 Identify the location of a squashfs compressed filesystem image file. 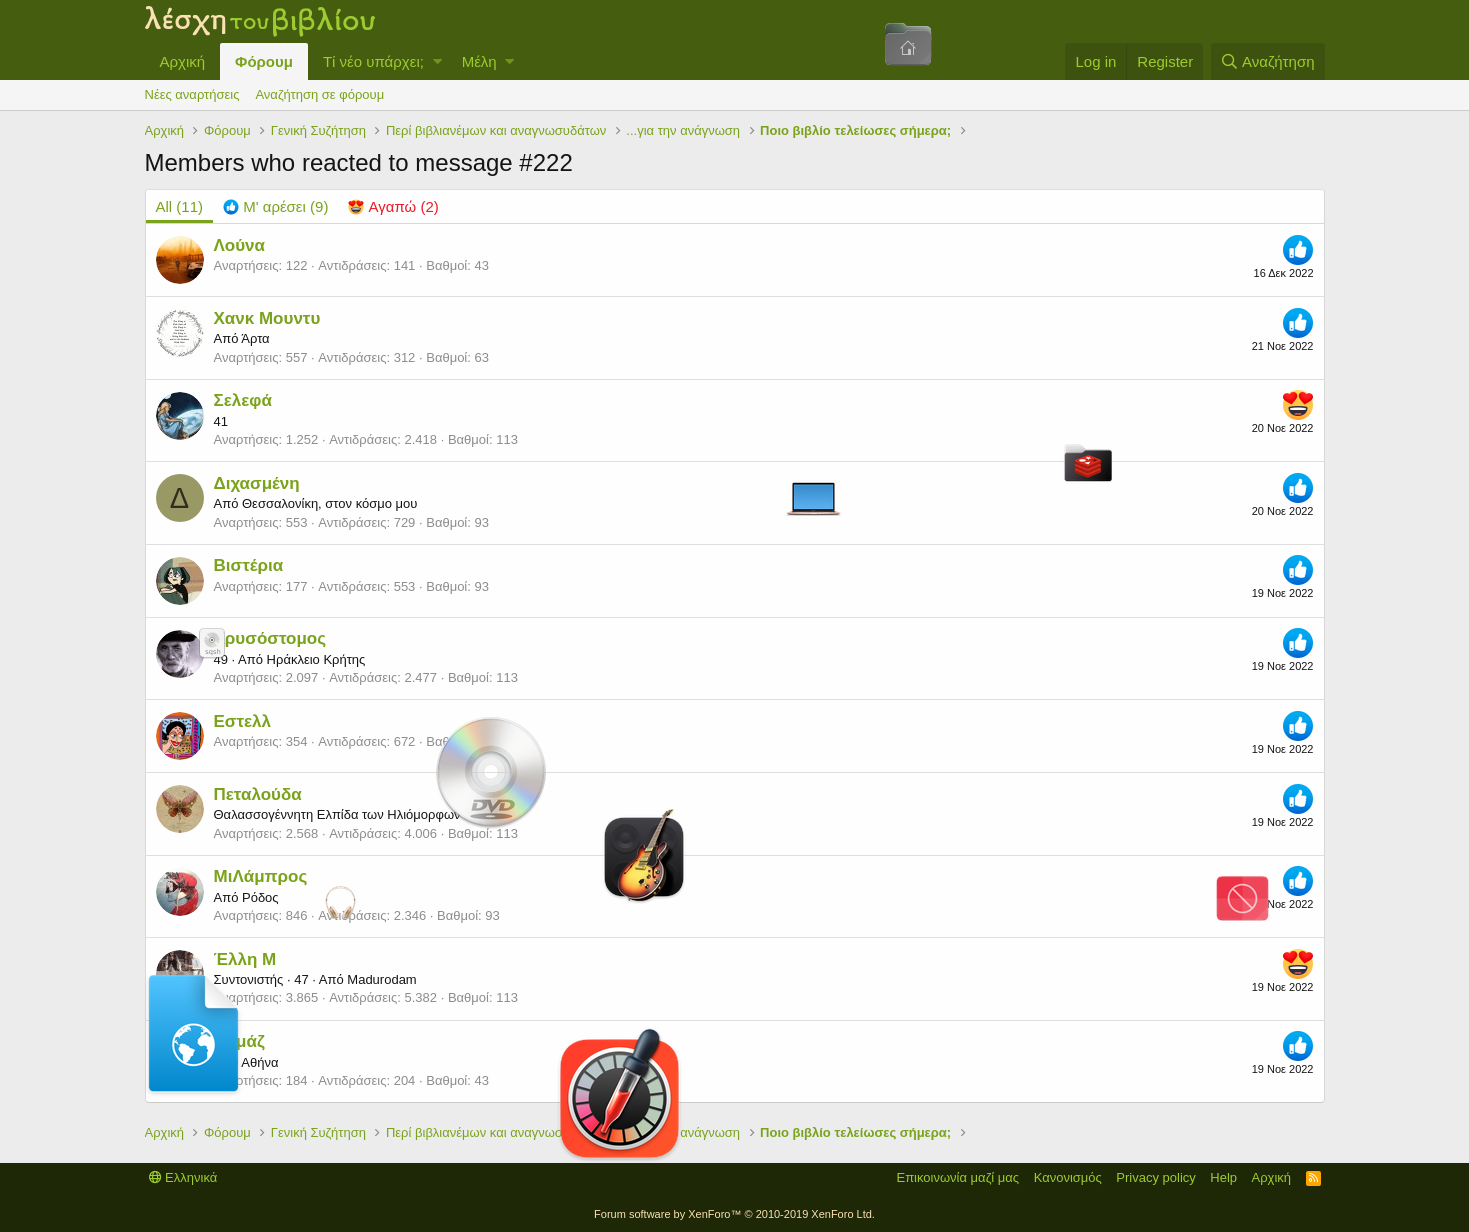
(212, 643).